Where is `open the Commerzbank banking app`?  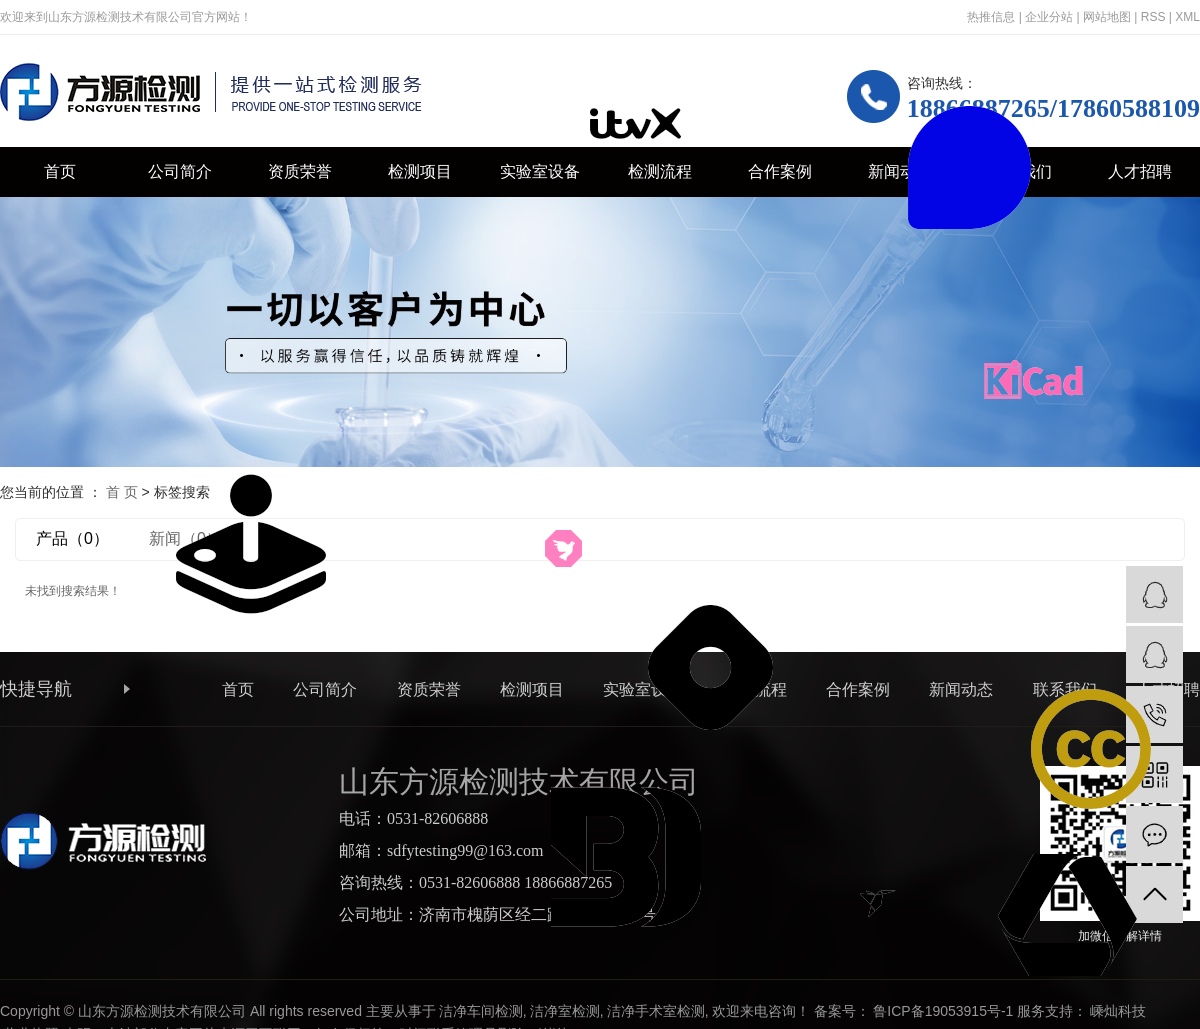 open the Commerzbank banking app is located at coordinates (1067, 915).